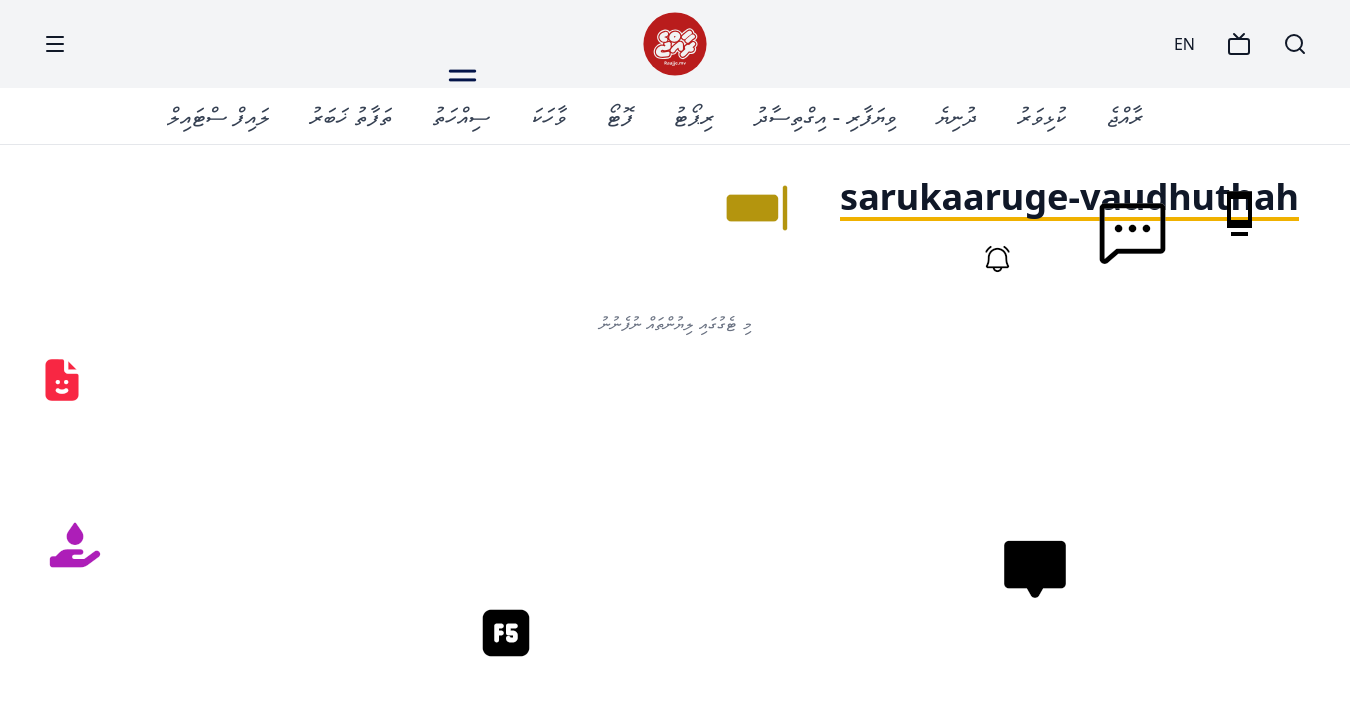 Image resolution: width=1350 pixels, height=720 pixels. What do you see at coordinates (1035, 567) in the screenshot?
I see `open chat or messaging` at bounding box center [1035, 567].